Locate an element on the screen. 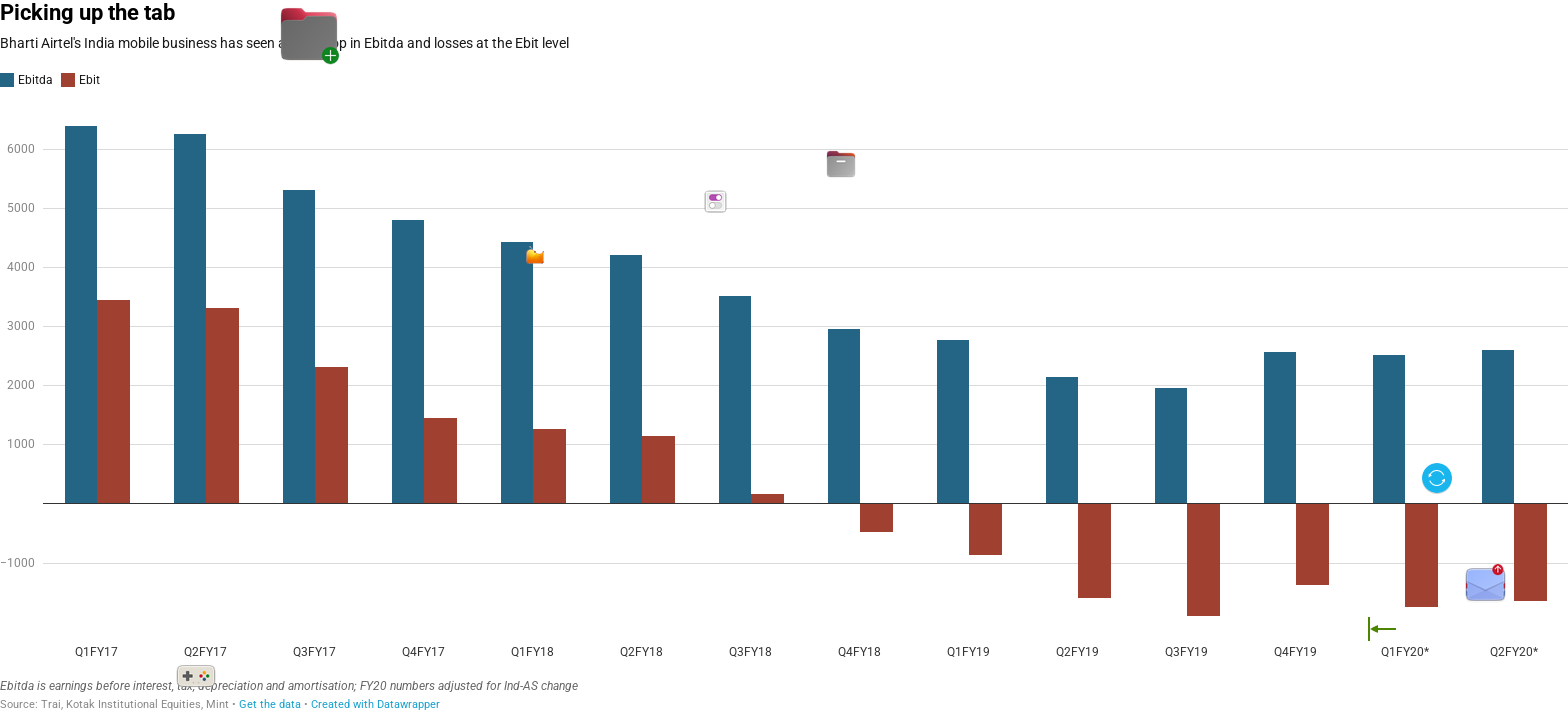 The height and width of the screenshot is (720, 1568). go to the first item in a list or sequence is located at coordinates (1382, 629).